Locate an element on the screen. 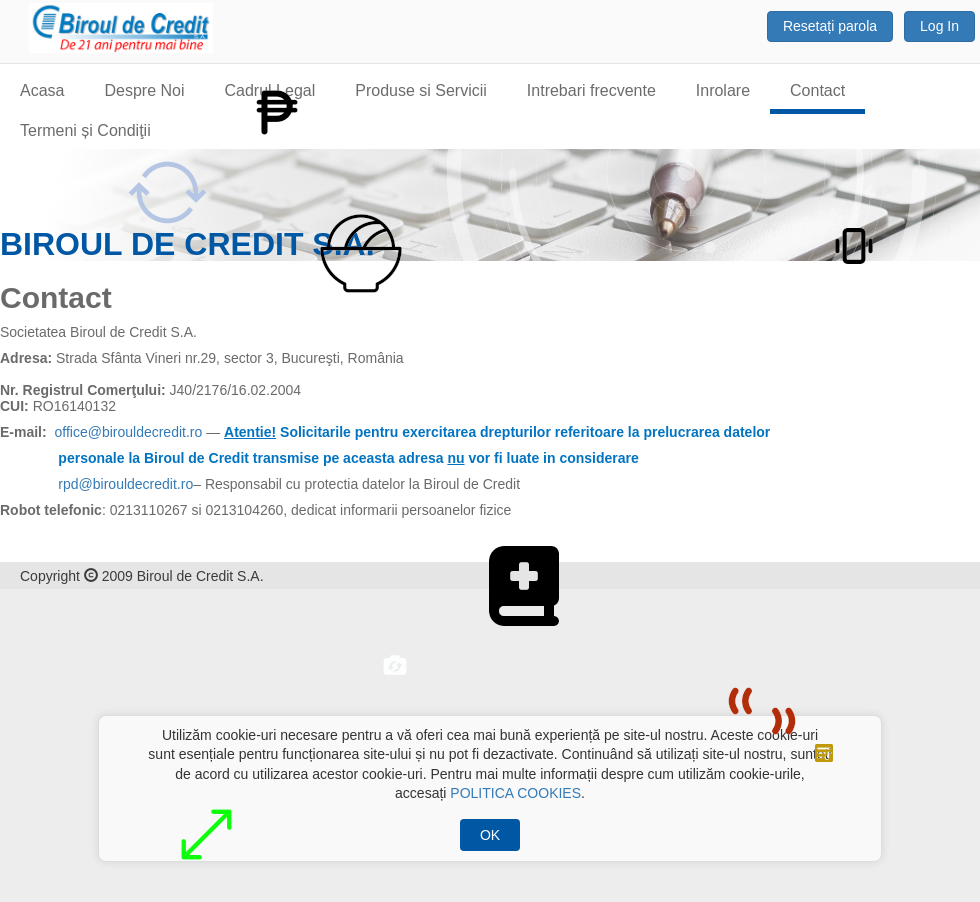 The height and width of the screenshot is (902, 980). switch between front and rear camera is located at coordinates (395, 665).